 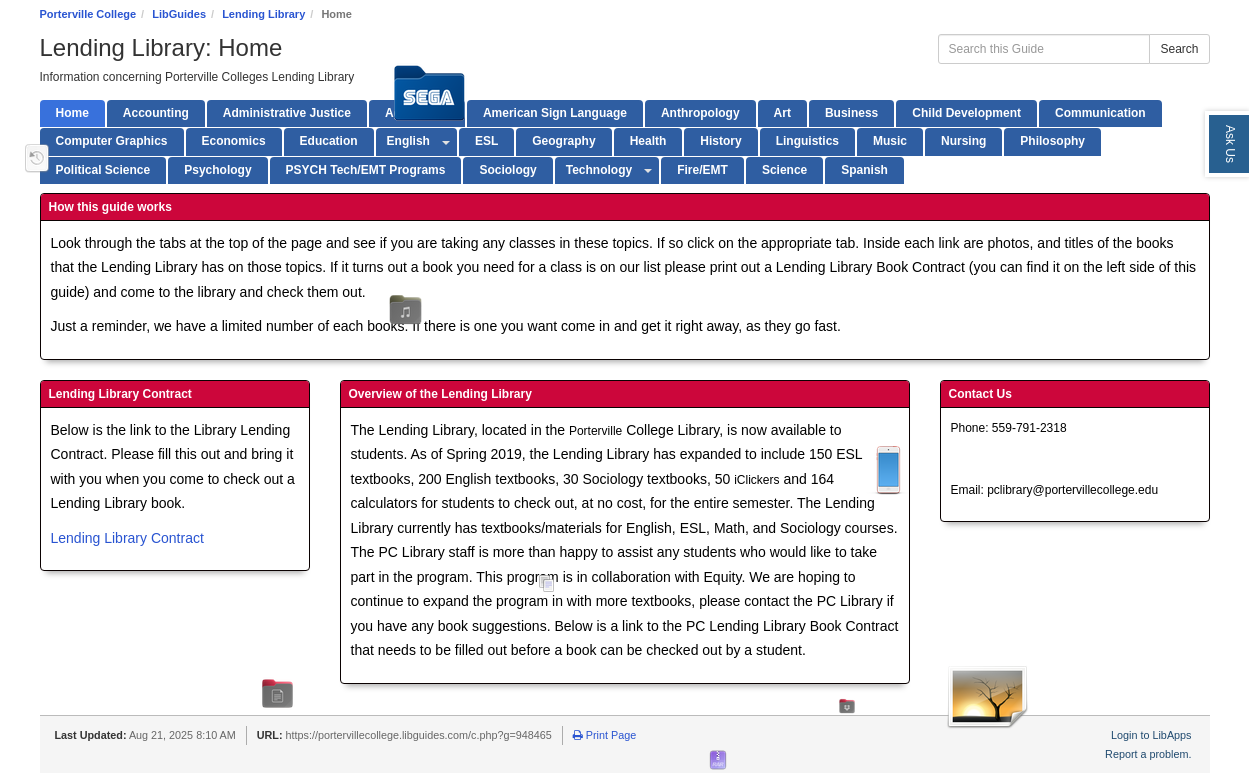 I want to click on copy selected content to clipboard, so click(x=546, y=583).